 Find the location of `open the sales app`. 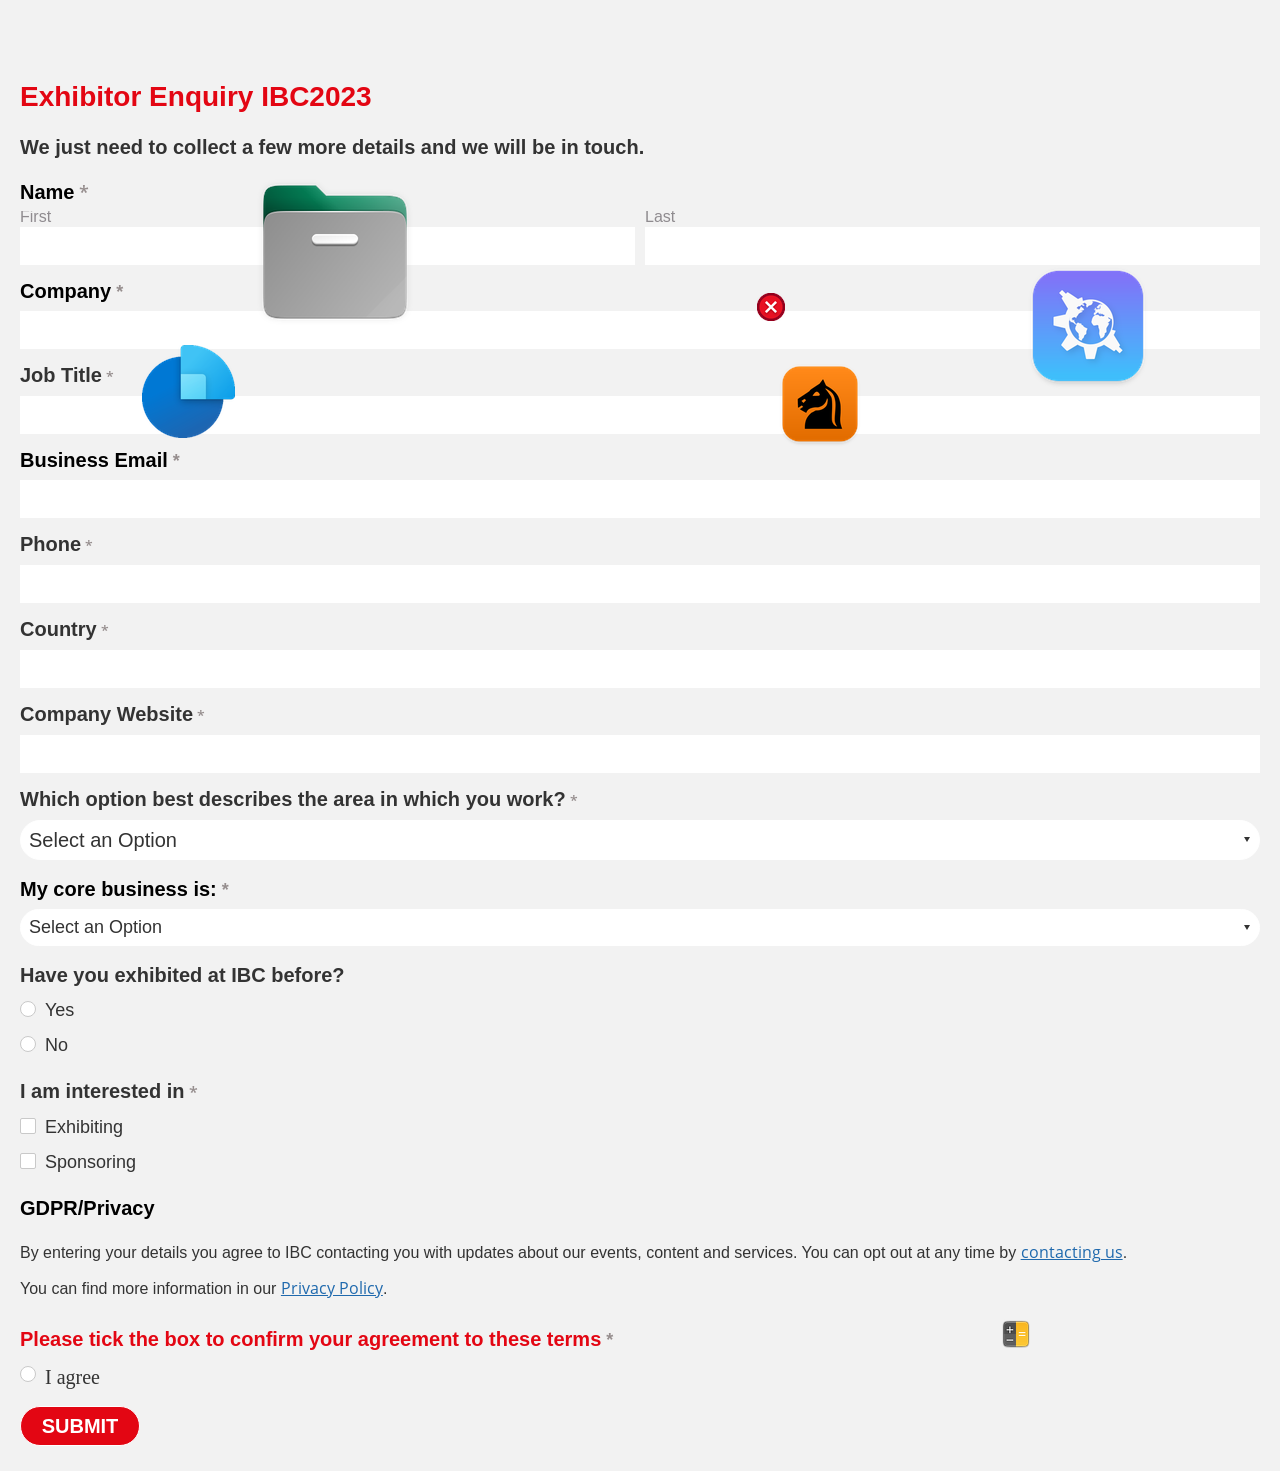

open the sales app is located at coordinates (188, 391).